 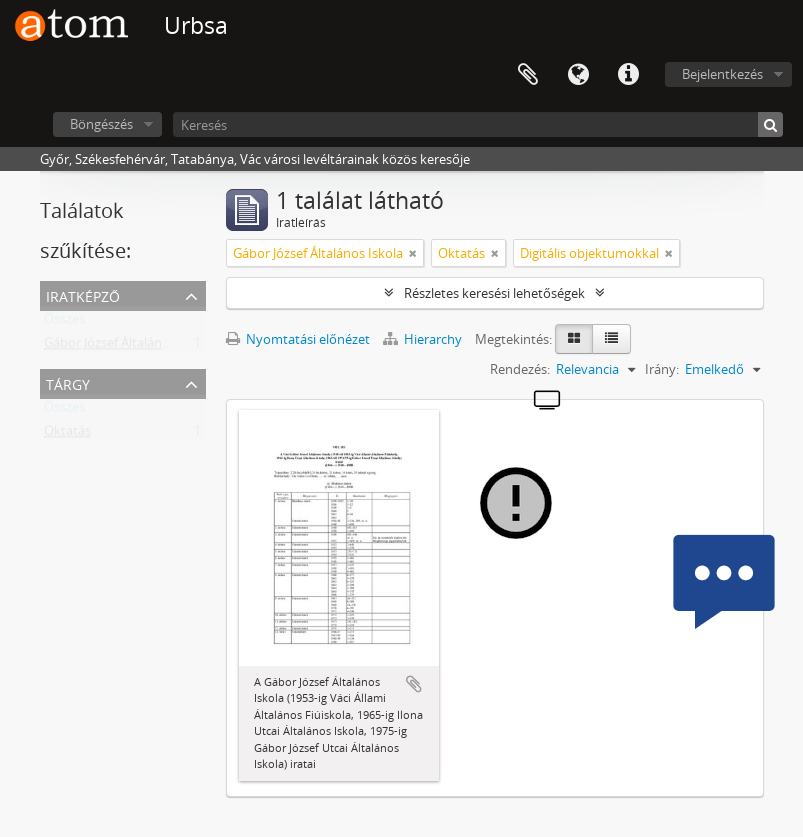 I want to click on open chat or messaging, so click(x=724, y=582).